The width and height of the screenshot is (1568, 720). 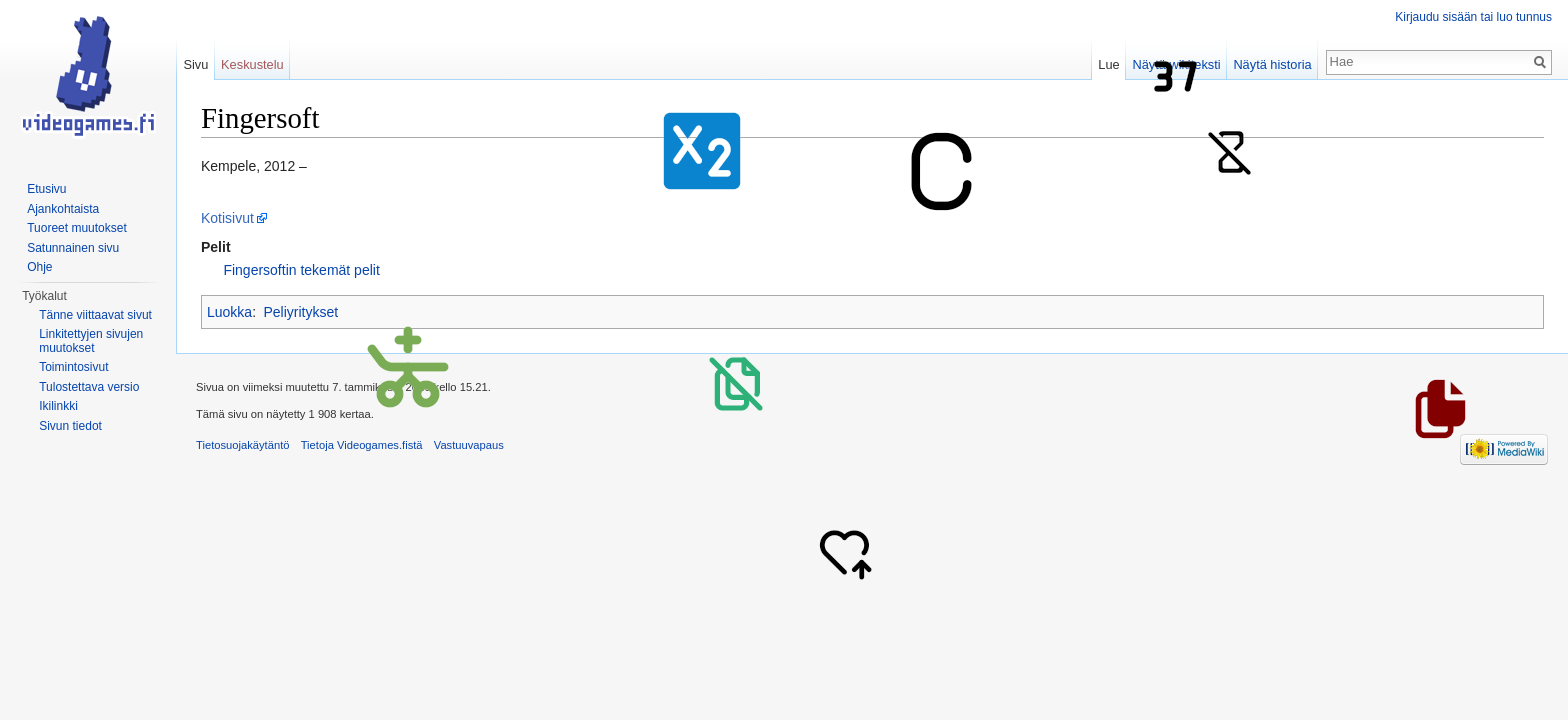 I want to click on files are unavailable or inaccessible, so click(x=736, y=384).